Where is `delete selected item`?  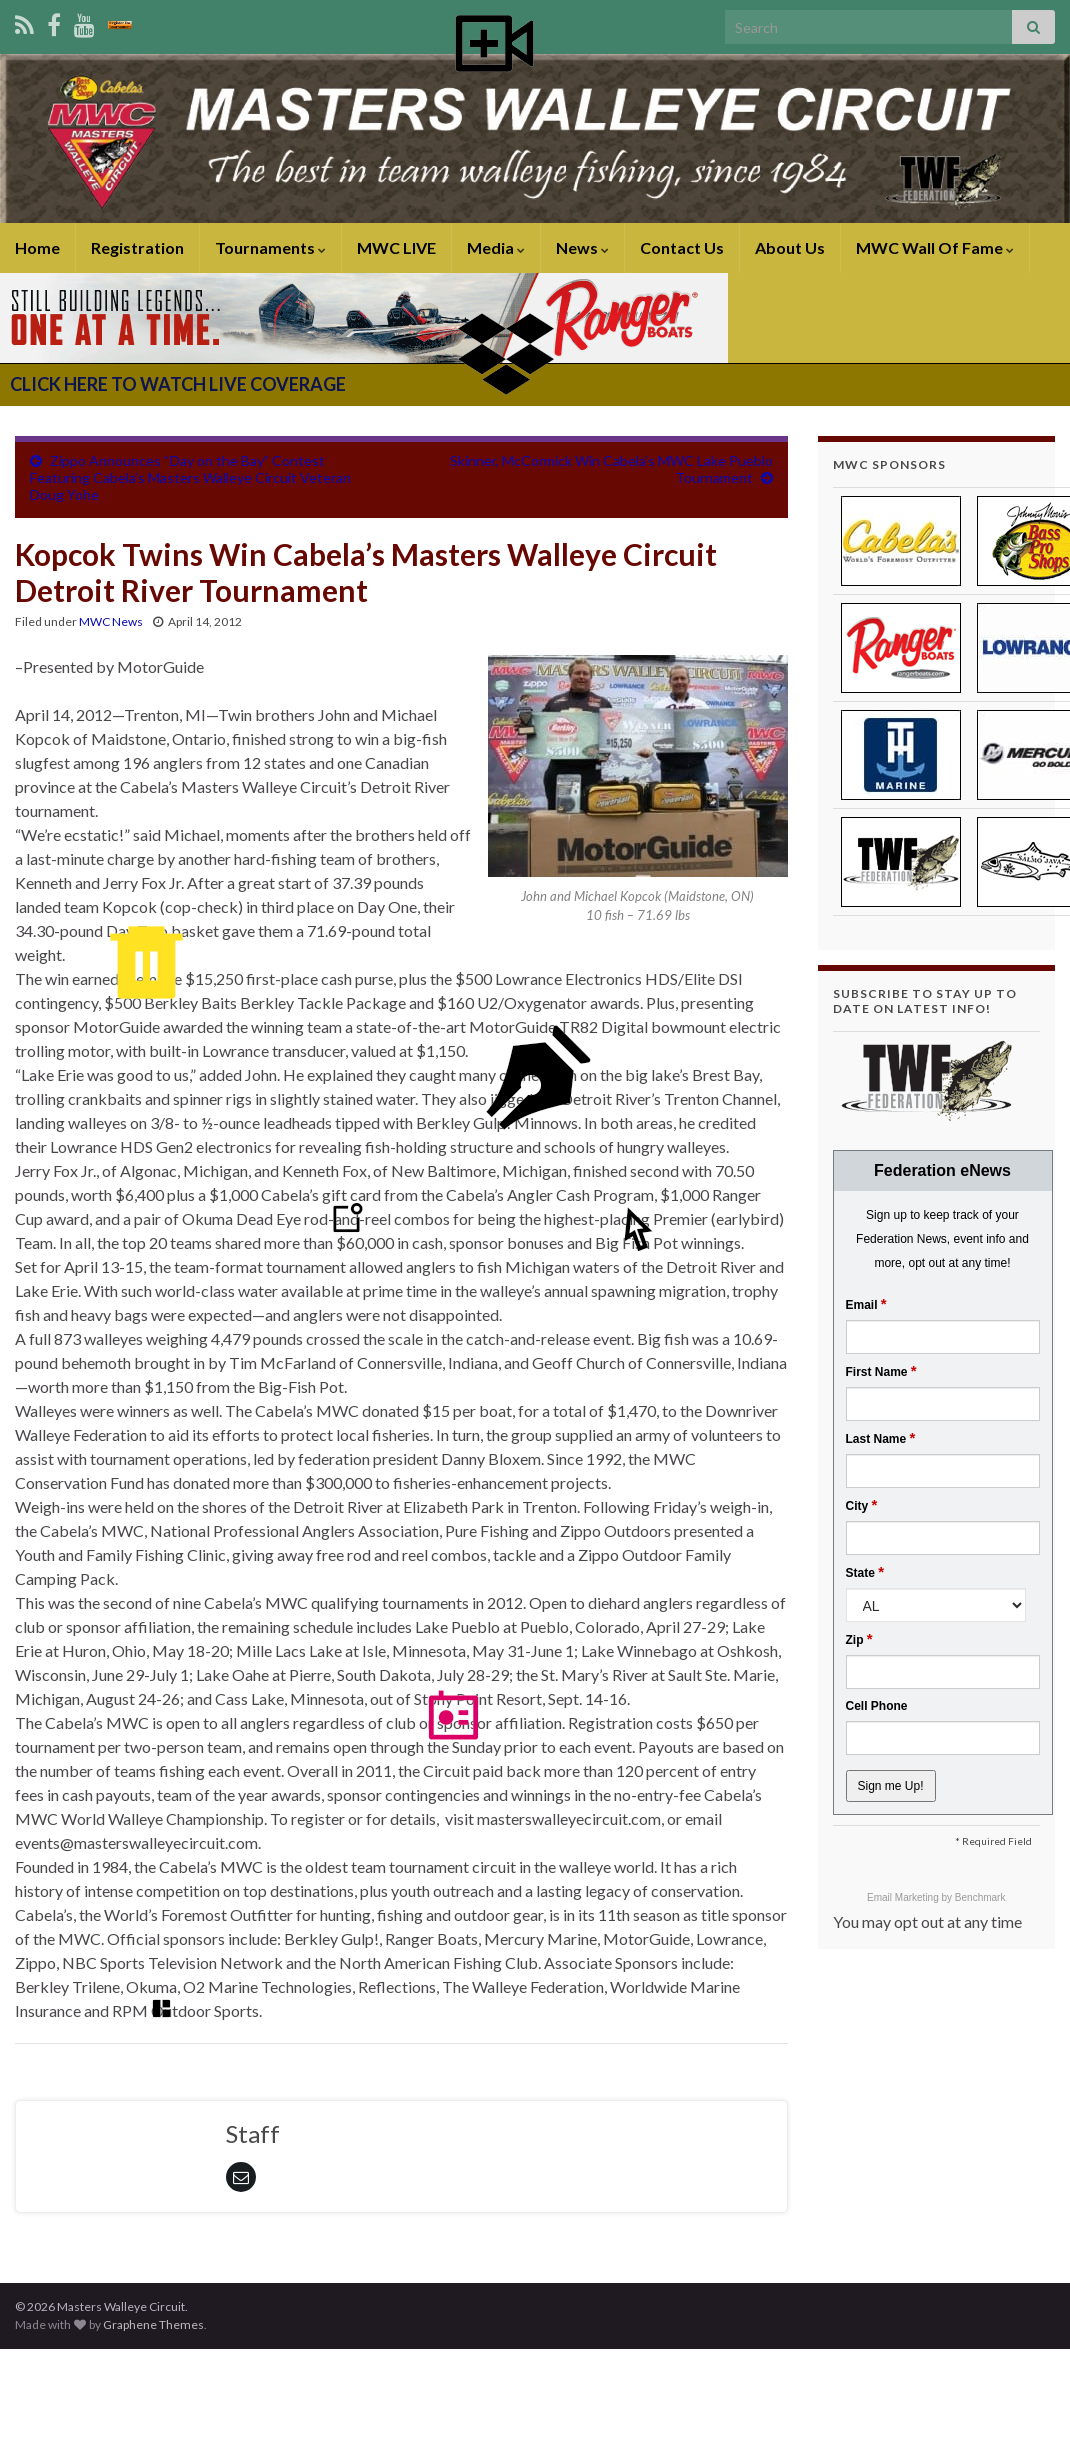 delete selected item is located at coordinates (146, 962).